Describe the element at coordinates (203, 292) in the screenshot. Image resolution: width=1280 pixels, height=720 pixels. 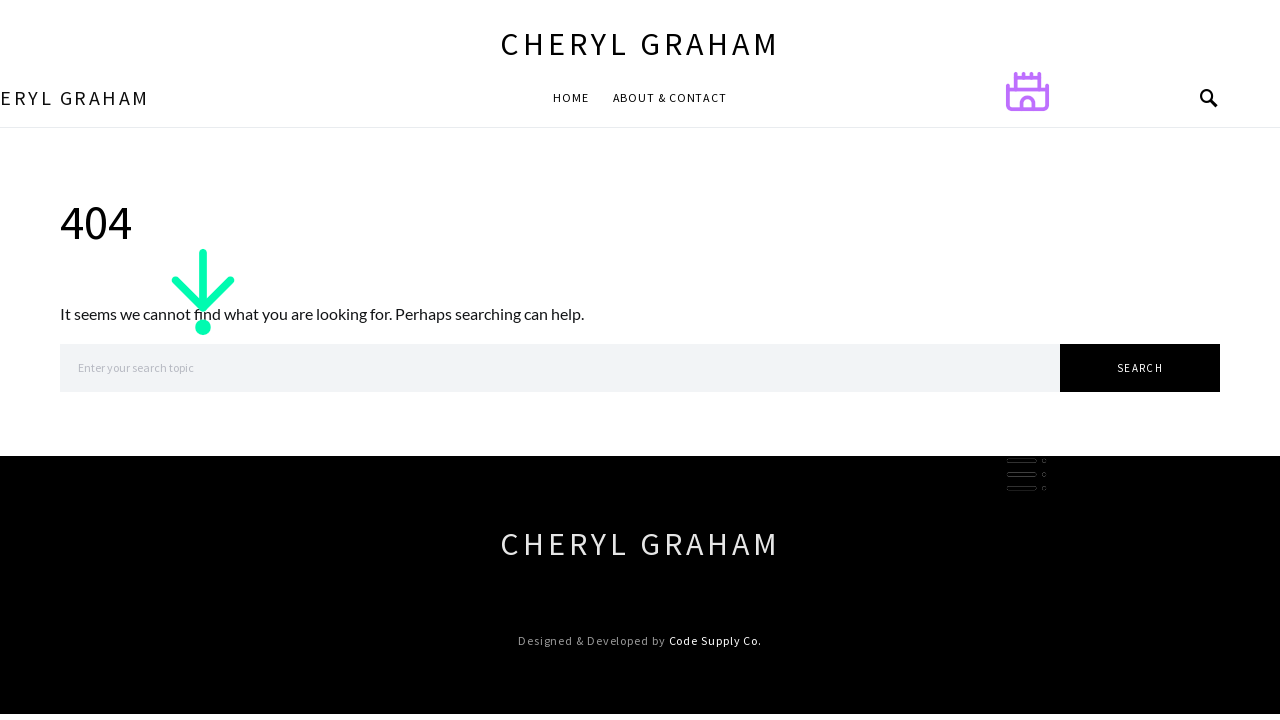
I see `download to a specific location` at that location.